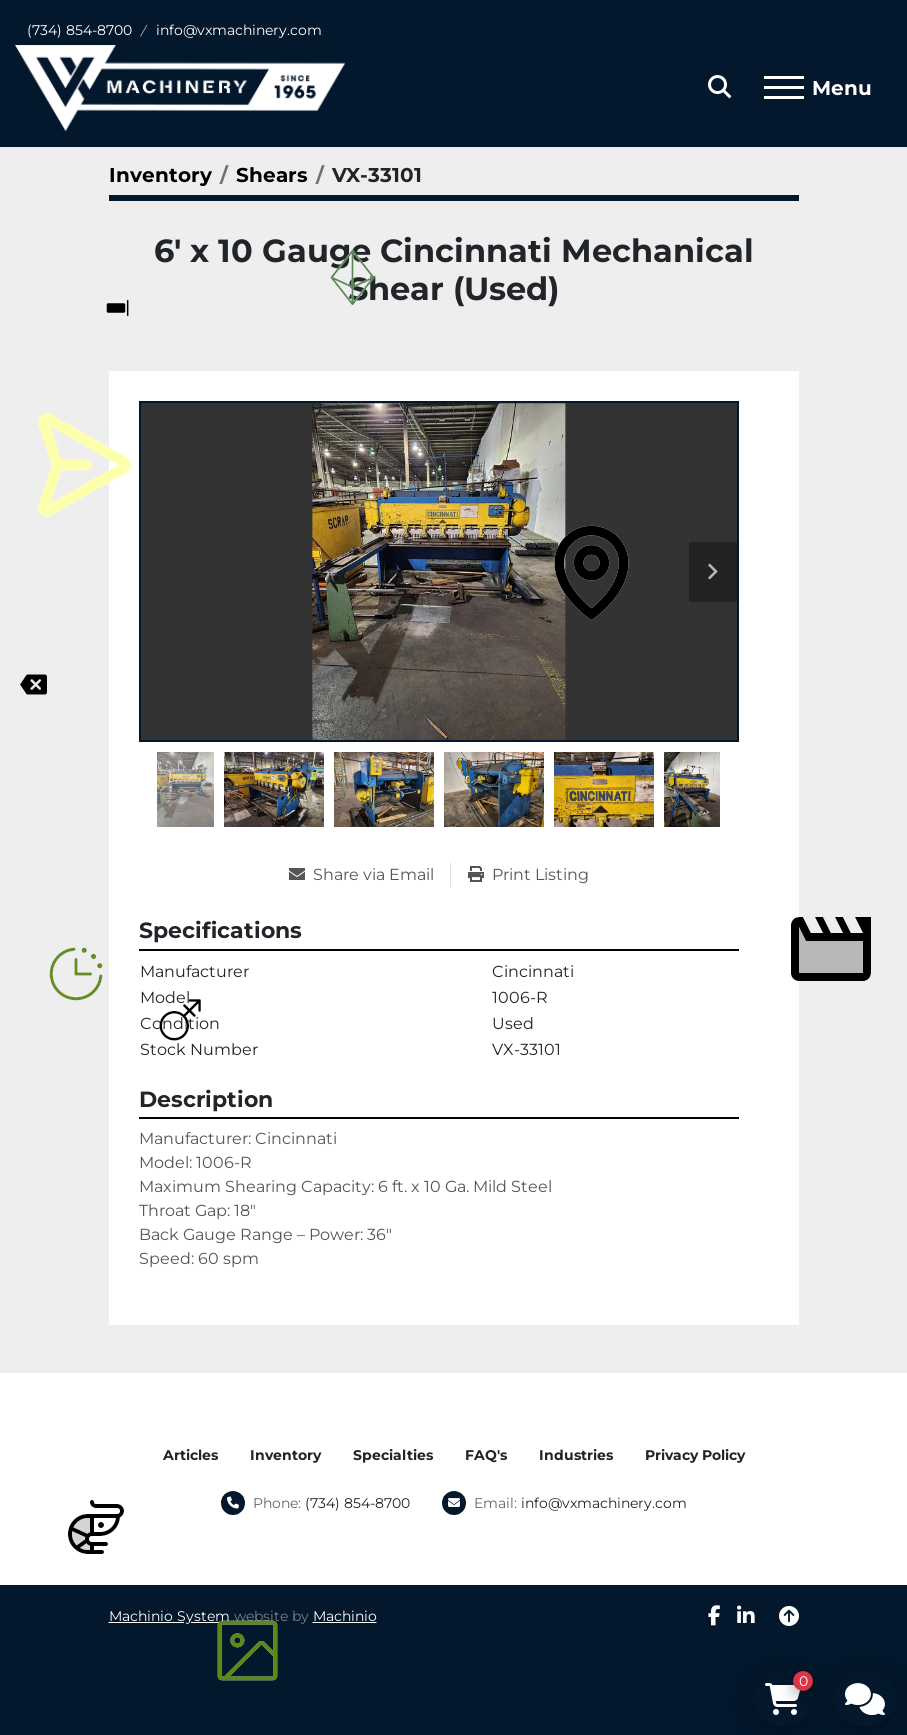 Image resolution: width=907 pixels, height=1735 pixels. Describe the element at coordinates (76, 974) in the screenshot. I see `view countdown timer` at that location.